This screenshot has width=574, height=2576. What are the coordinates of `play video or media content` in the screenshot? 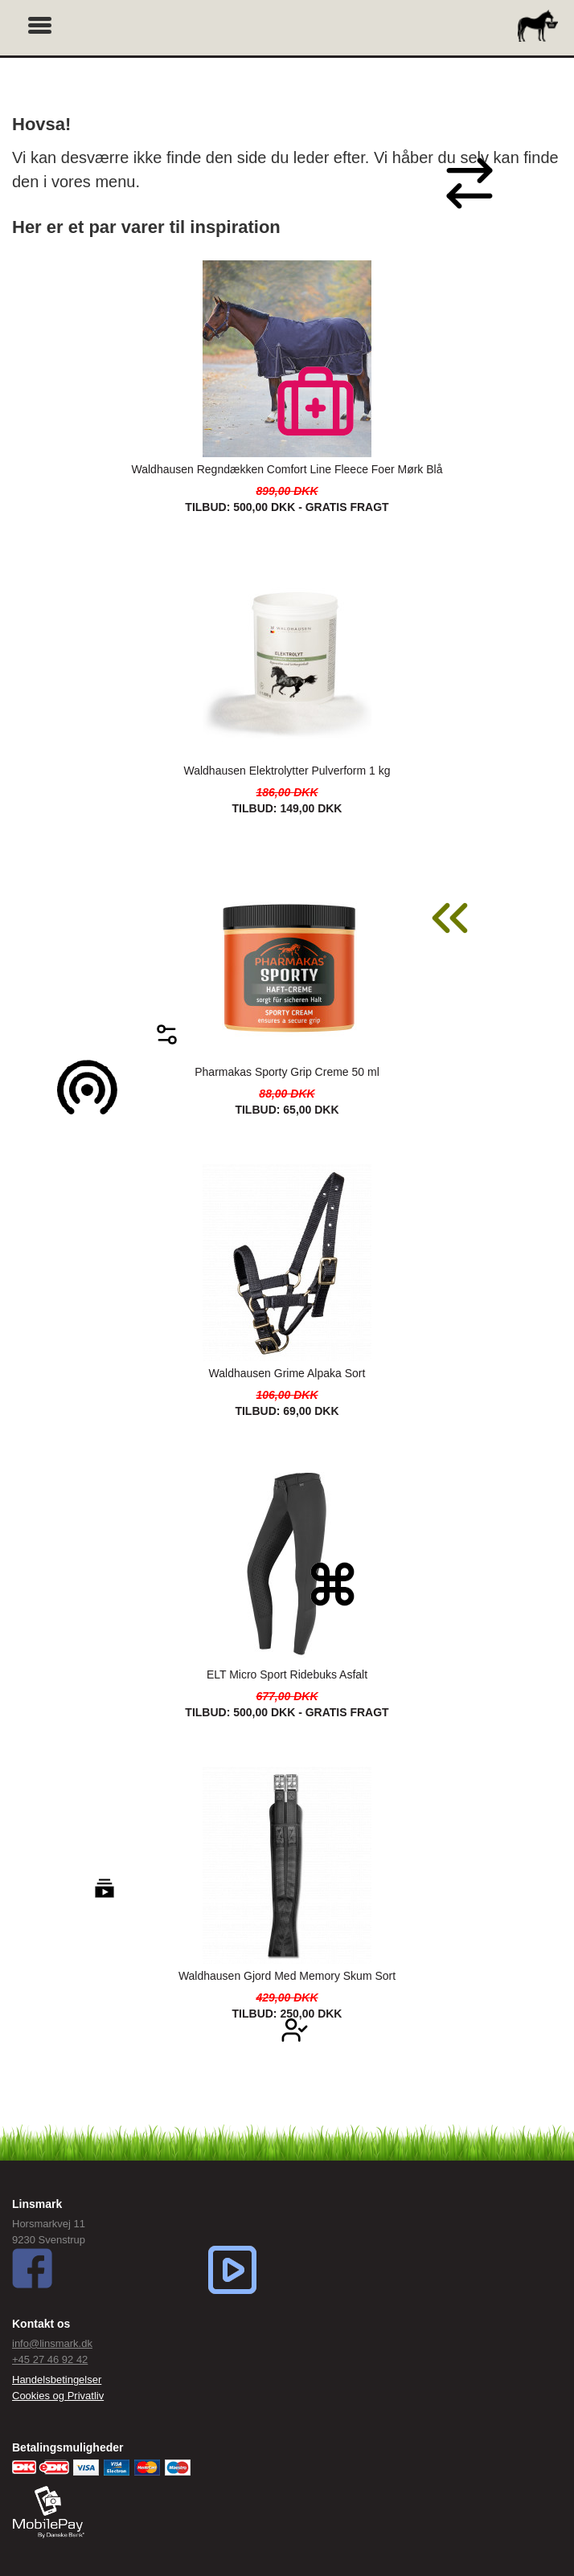 It's located at (232, 2270).